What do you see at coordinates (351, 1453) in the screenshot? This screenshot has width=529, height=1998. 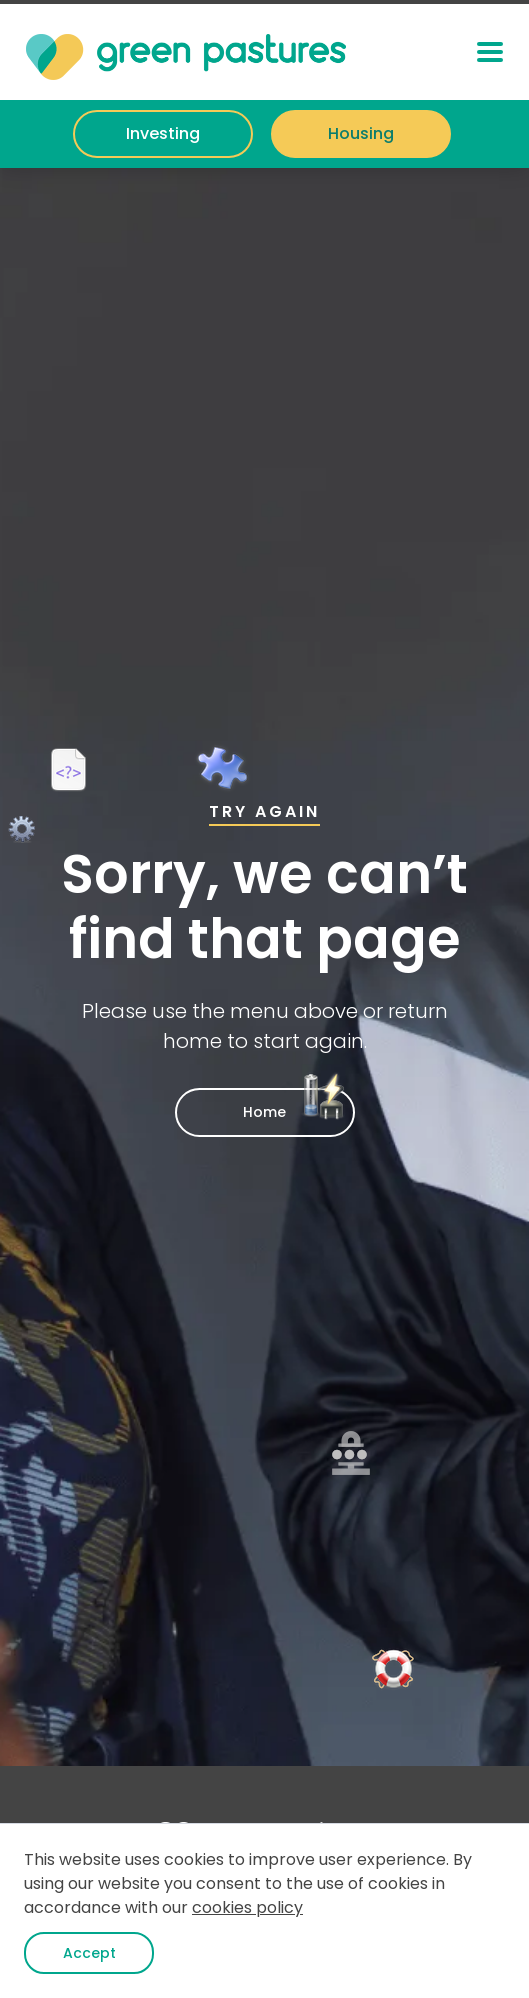 I see `indicates vpn connection is being established` at bounding box center [351, 1453].